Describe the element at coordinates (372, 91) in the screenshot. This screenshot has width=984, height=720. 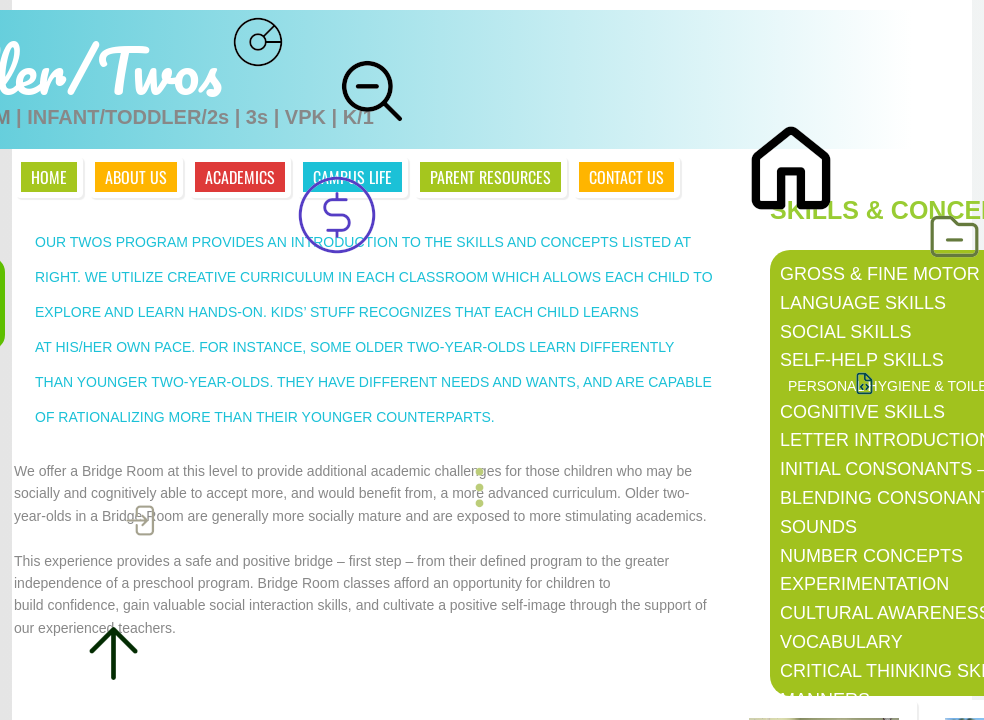
I see `zoom out of the current view` at that location.